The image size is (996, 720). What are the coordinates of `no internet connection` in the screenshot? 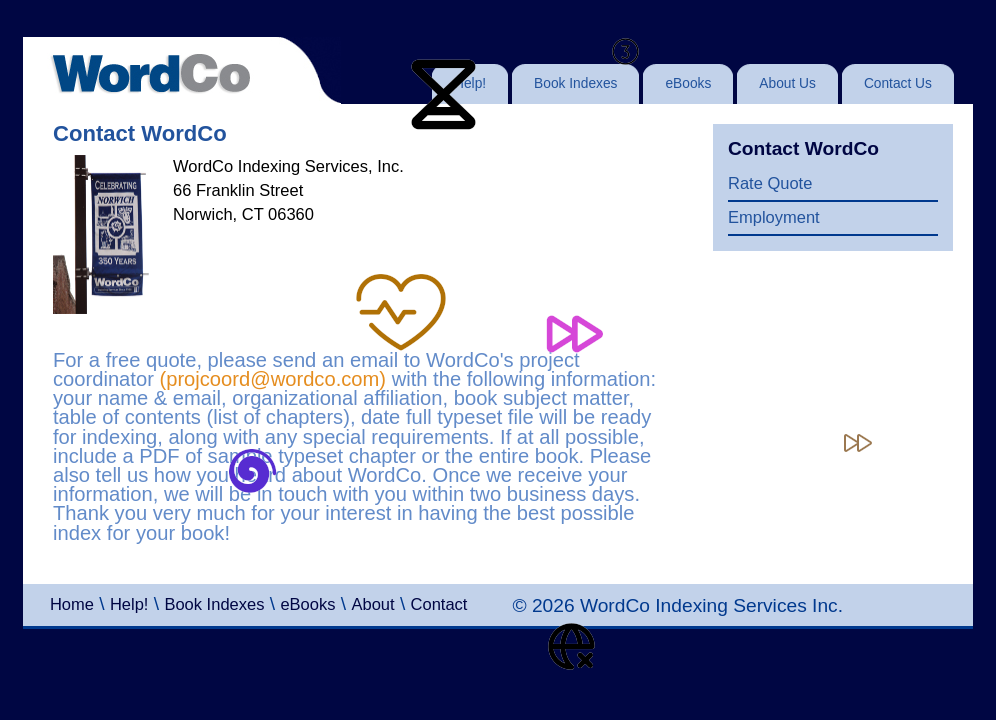 It's located at (571, 646).